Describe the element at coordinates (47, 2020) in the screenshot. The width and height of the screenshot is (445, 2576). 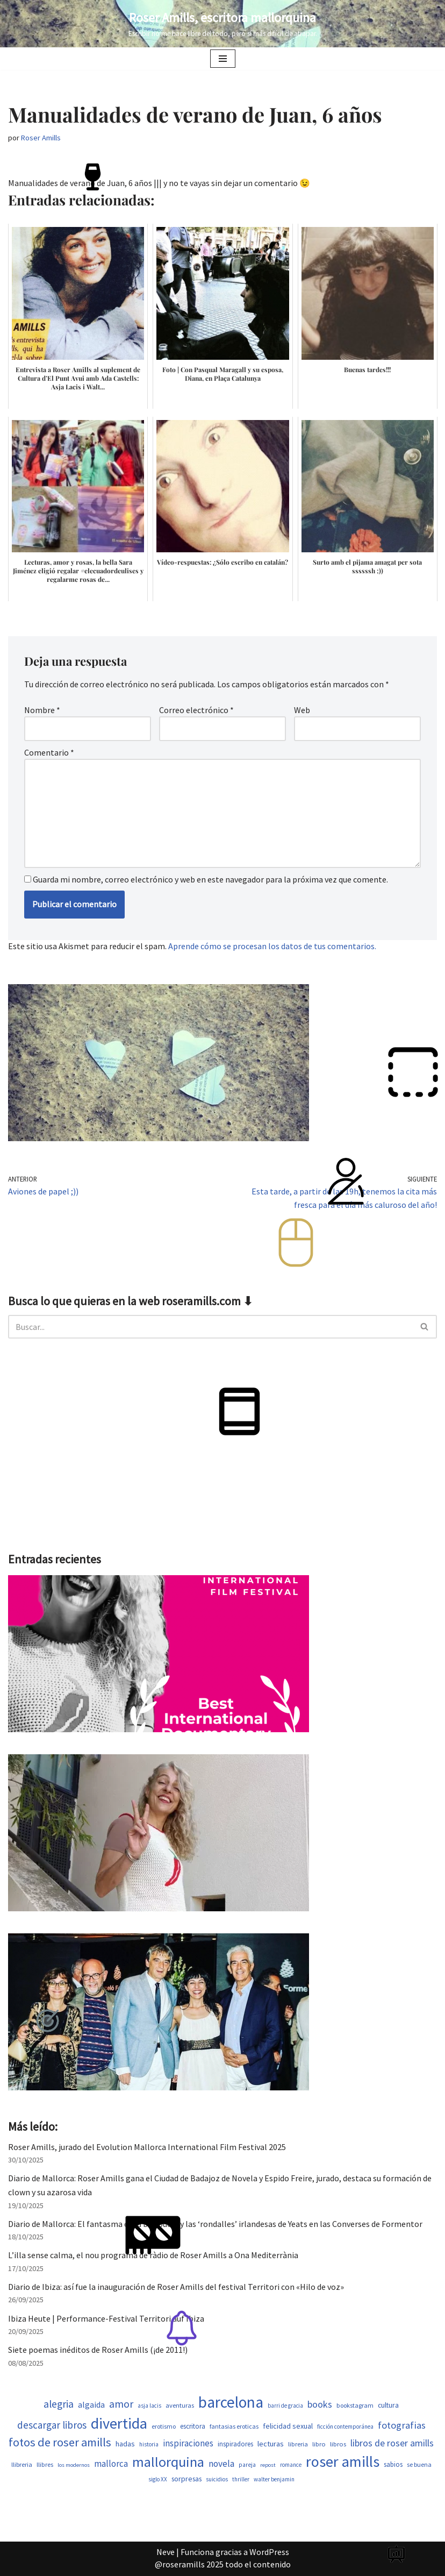
I see `set a goal or target` at that location.